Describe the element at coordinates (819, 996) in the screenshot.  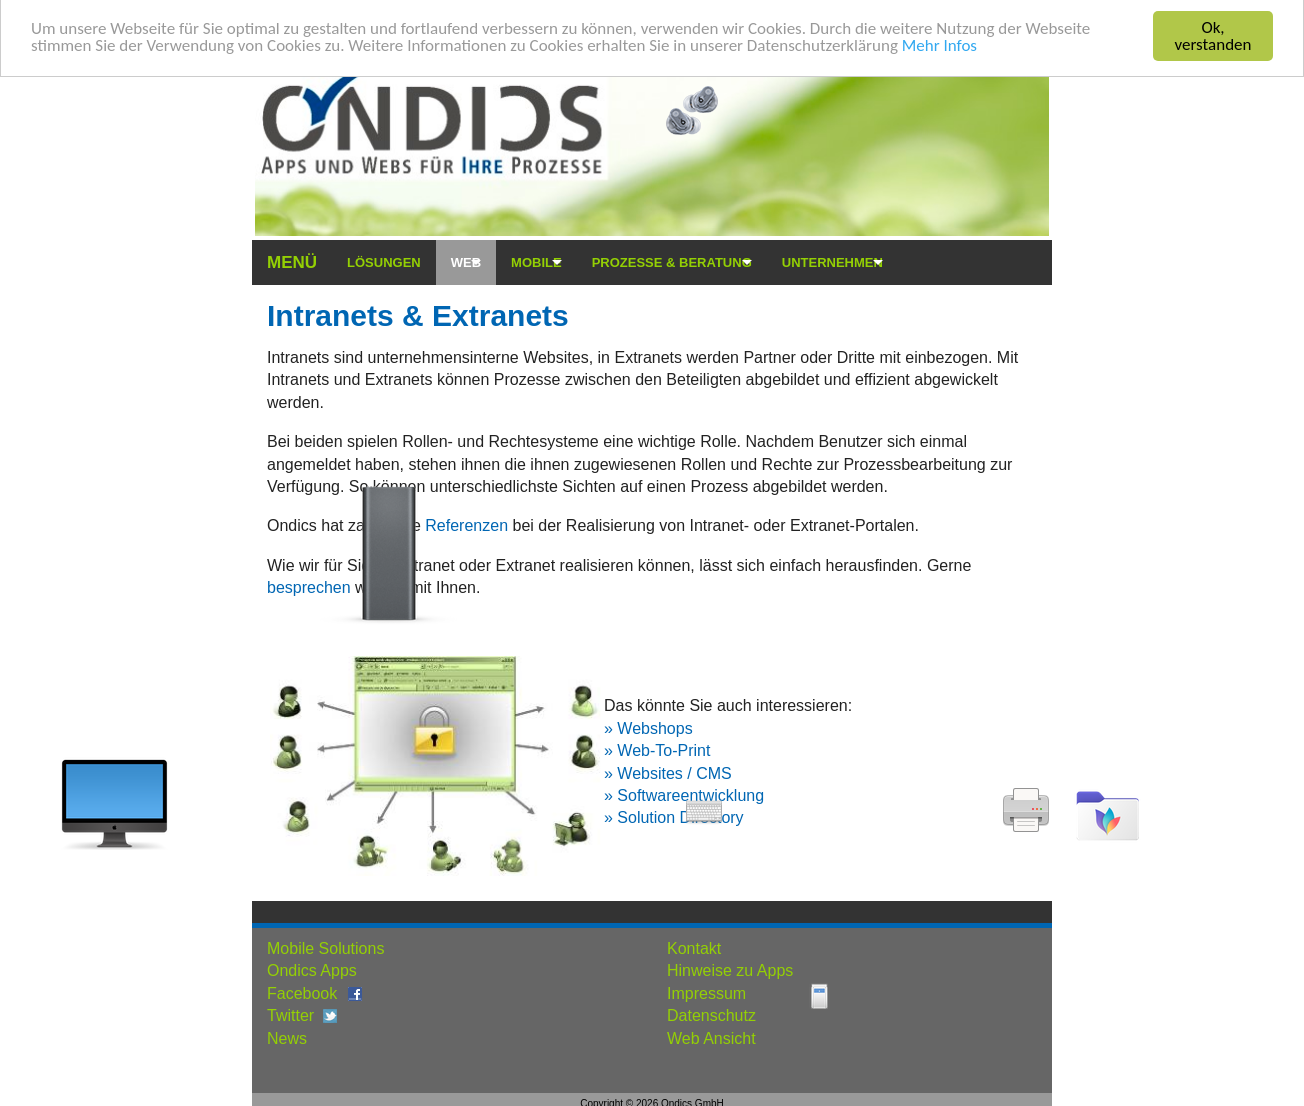
I see `pc card or pcmcia card hardware component` at that location.